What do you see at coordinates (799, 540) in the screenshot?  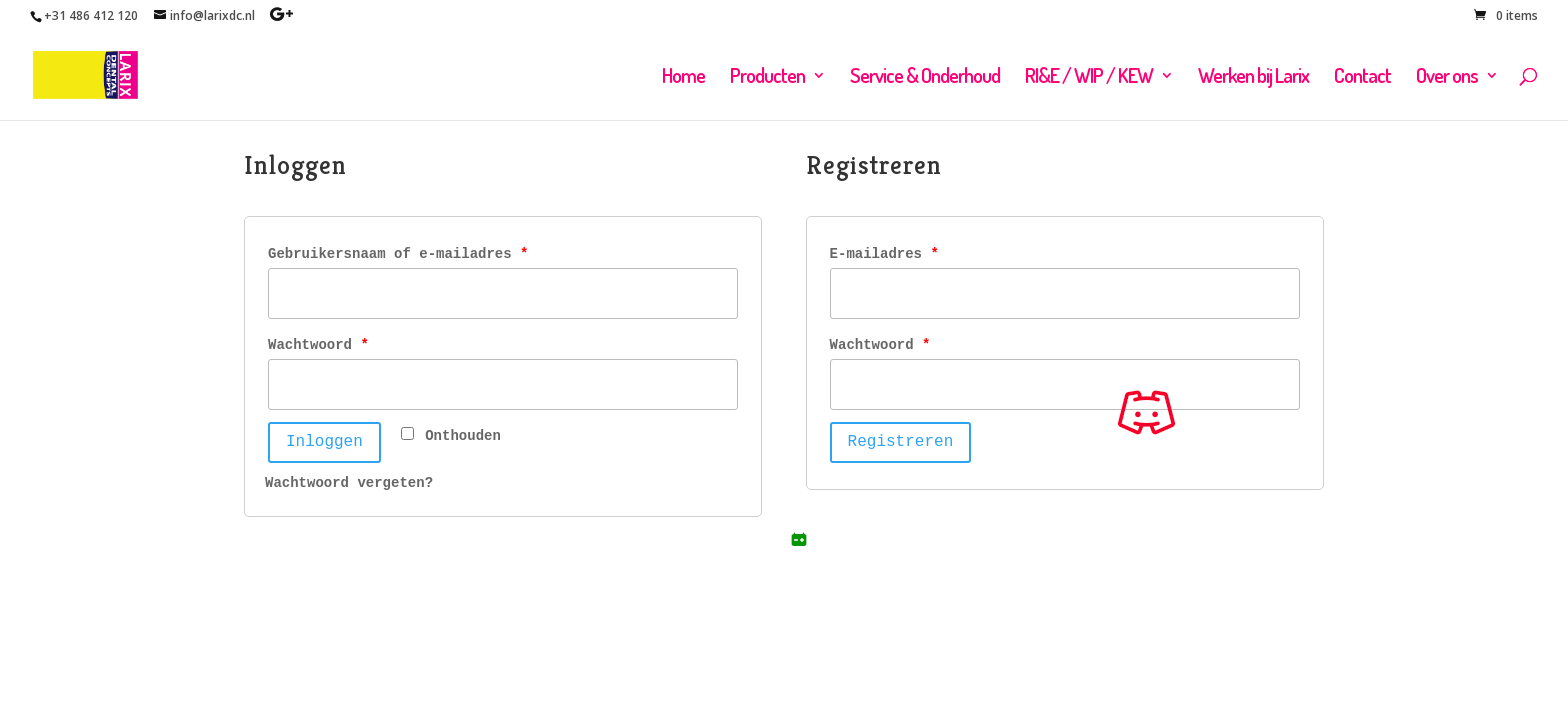 I see `indicates vehicle battery status` at bounding box center [799, 540].